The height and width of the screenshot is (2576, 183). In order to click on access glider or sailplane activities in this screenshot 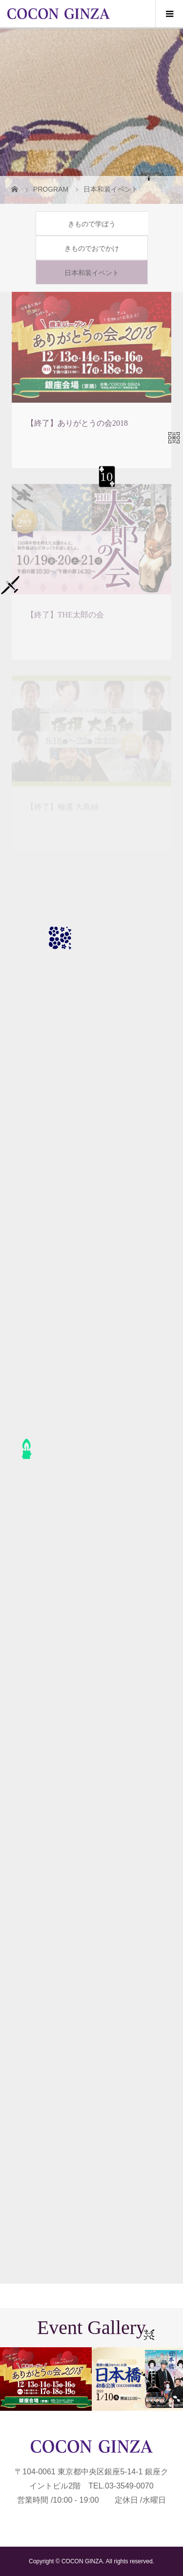, I will do `click(10, 585)`.